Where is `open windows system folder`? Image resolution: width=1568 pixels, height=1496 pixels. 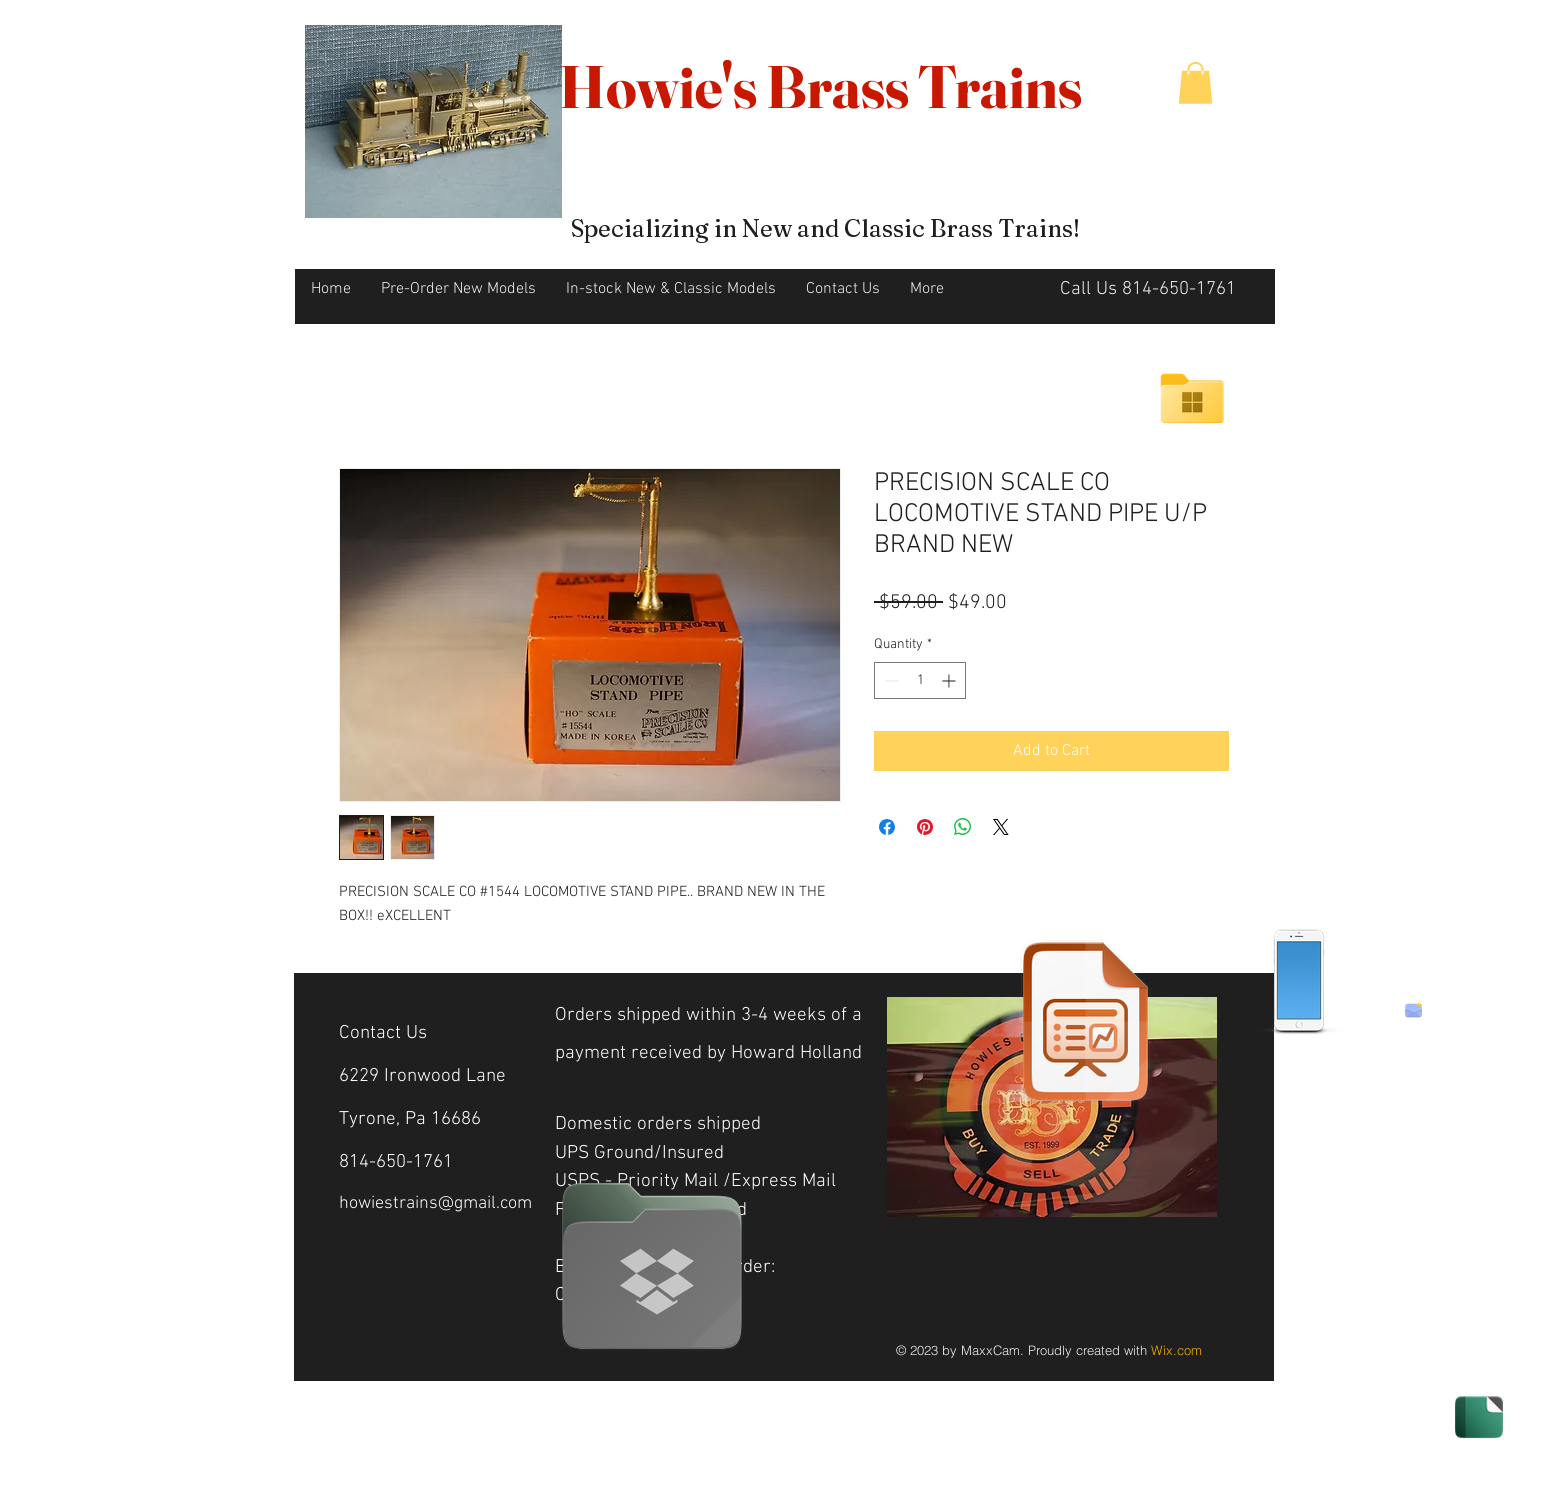
open windows system folder is located at coordinates (1192, 400).